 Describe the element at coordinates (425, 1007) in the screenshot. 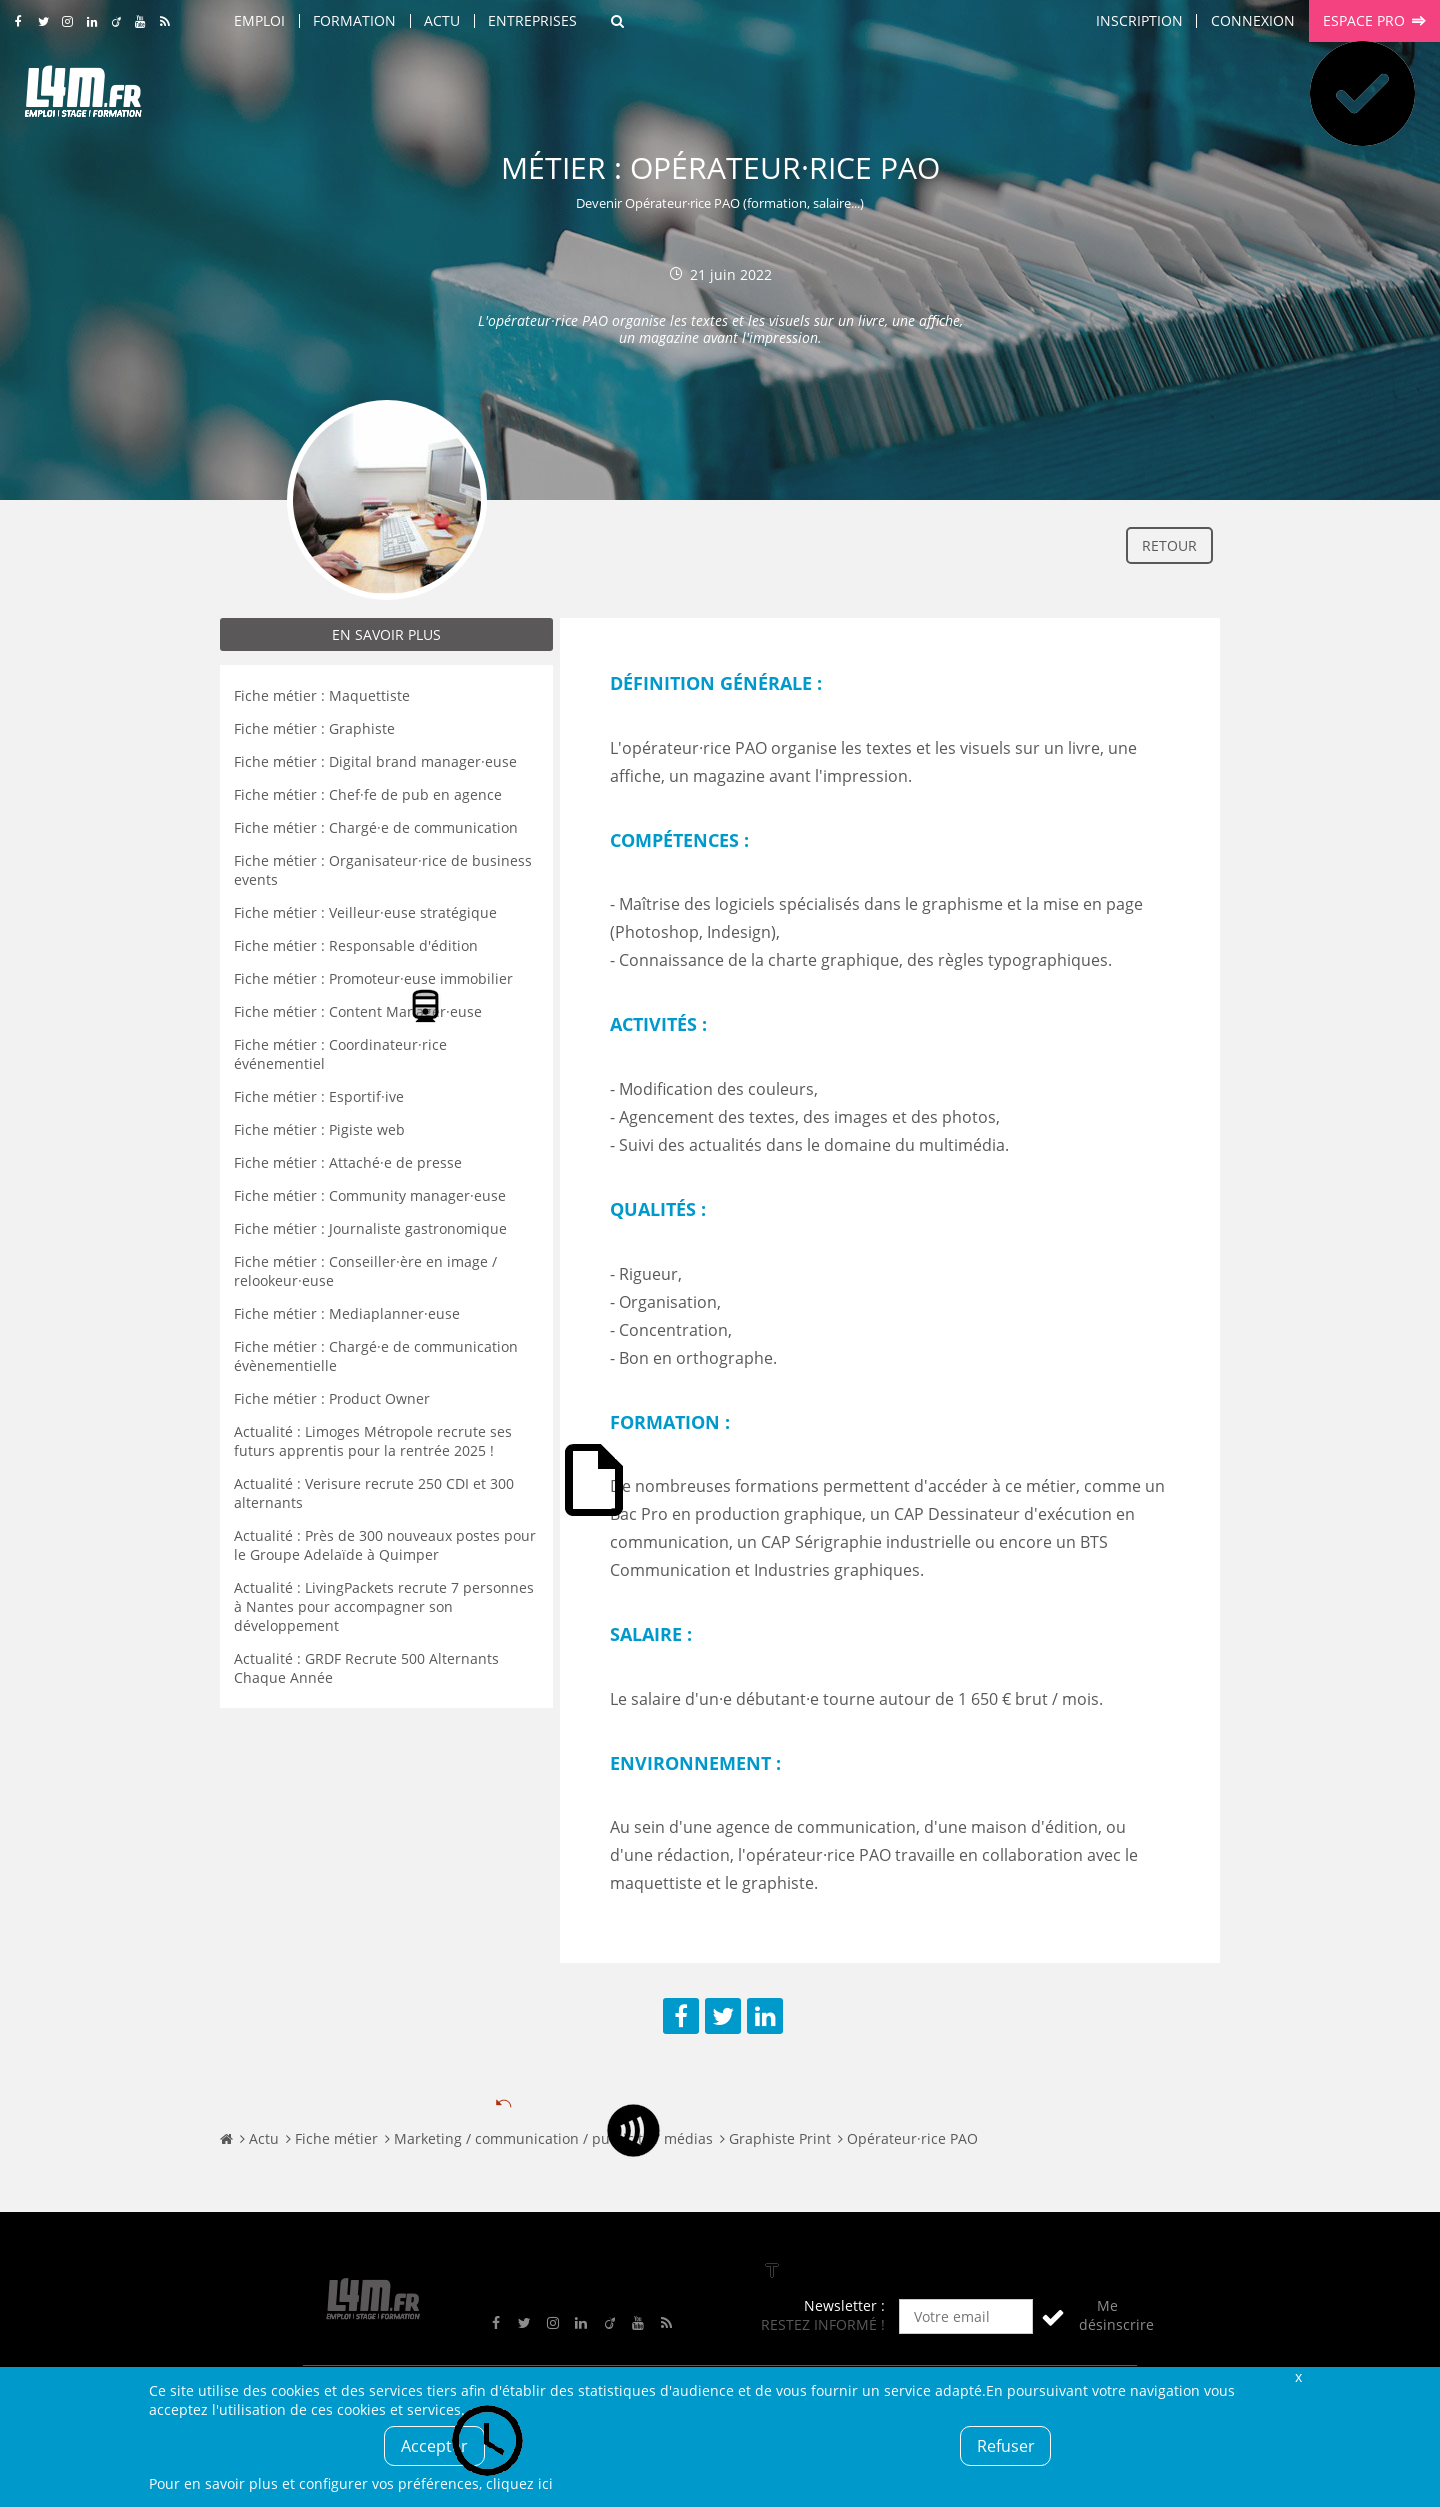

I see `get directions to a railway or train station` at that location.